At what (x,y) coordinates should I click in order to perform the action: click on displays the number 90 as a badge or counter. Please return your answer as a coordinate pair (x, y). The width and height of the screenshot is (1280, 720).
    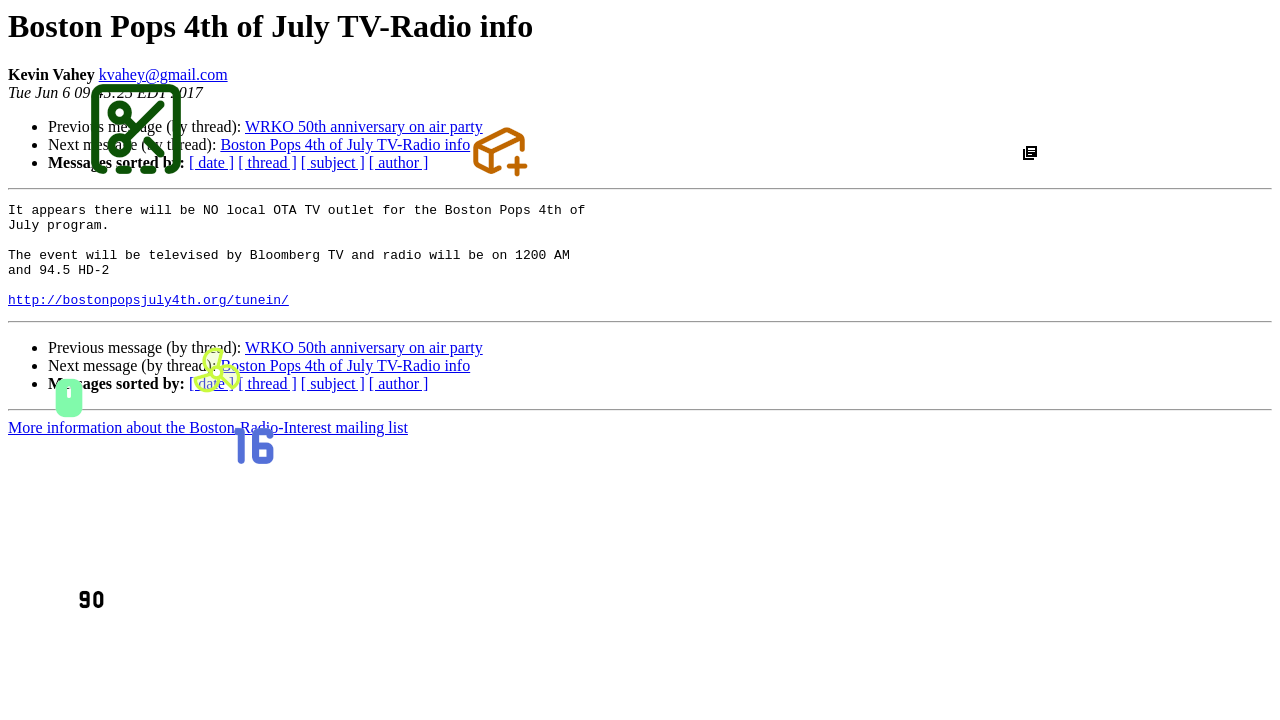
    Looking at the image, I should click on (91, 599).